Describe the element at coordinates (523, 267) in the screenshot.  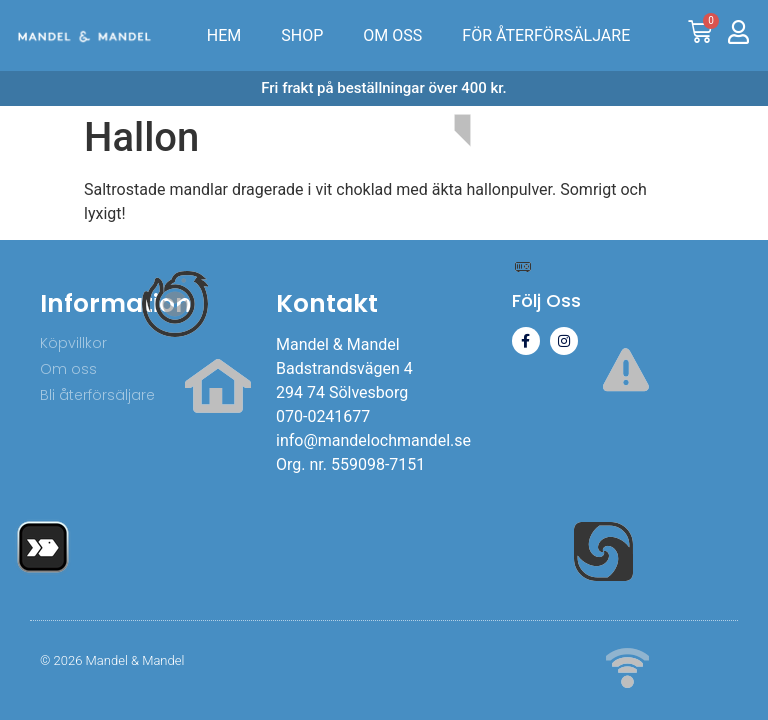
I see `connect to an external projector or display` at that location.